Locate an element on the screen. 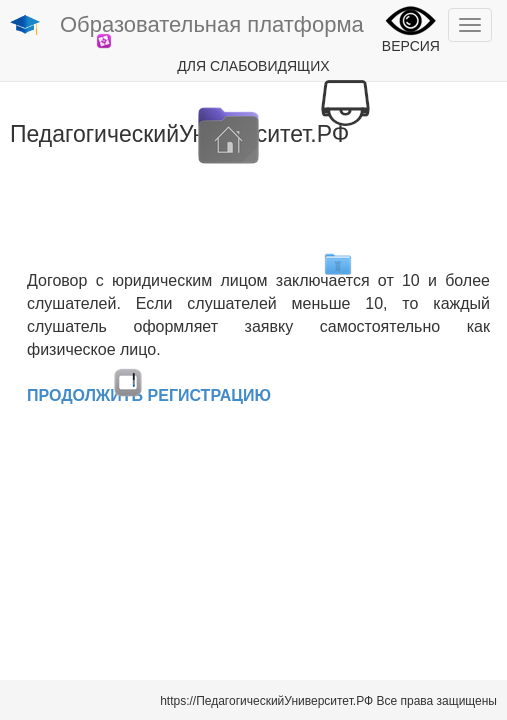  open wallstreet control app is located at coordinates (104, 41).